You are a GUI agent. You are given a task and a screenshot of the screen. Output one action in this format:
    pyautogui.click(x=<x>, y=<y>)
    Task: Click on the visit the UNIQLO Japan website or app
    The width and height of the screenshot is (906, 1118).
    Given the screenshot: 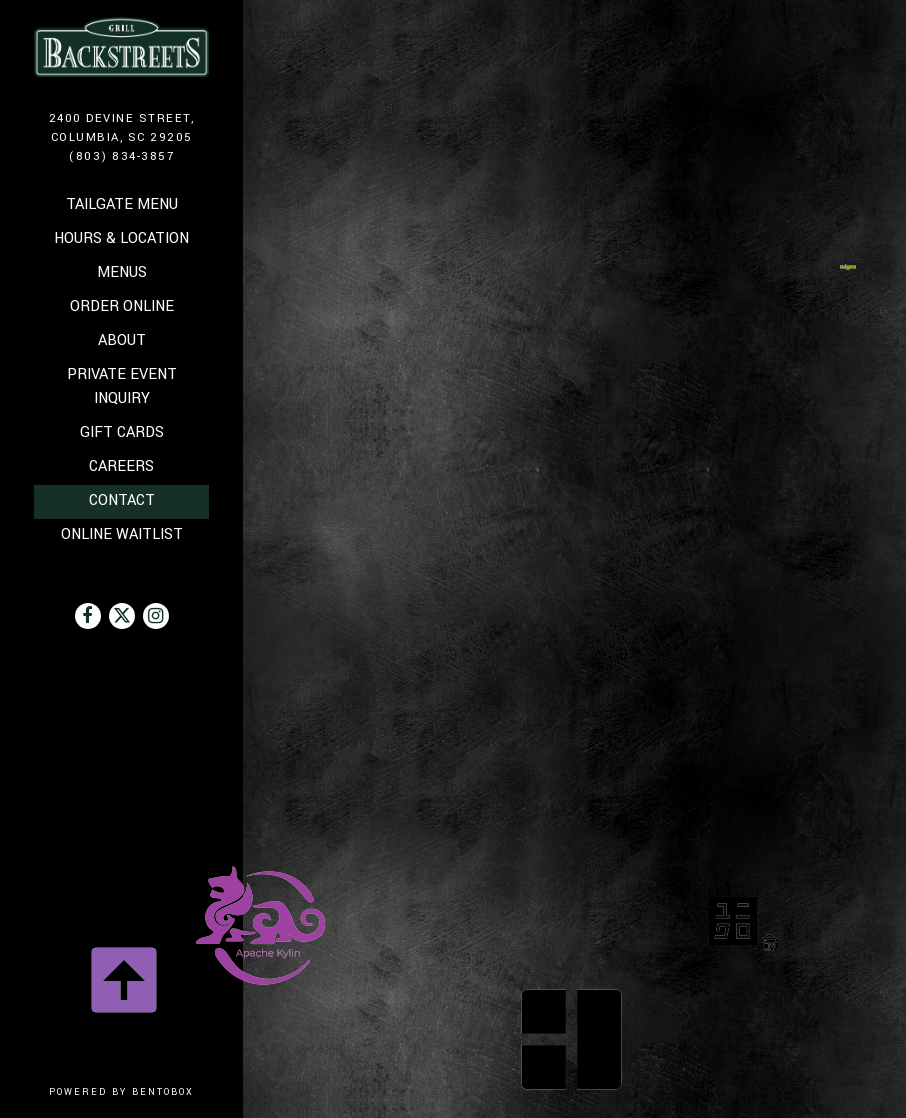 What is the action you would take?
    pyautogui.click(x=733, y=921)
    